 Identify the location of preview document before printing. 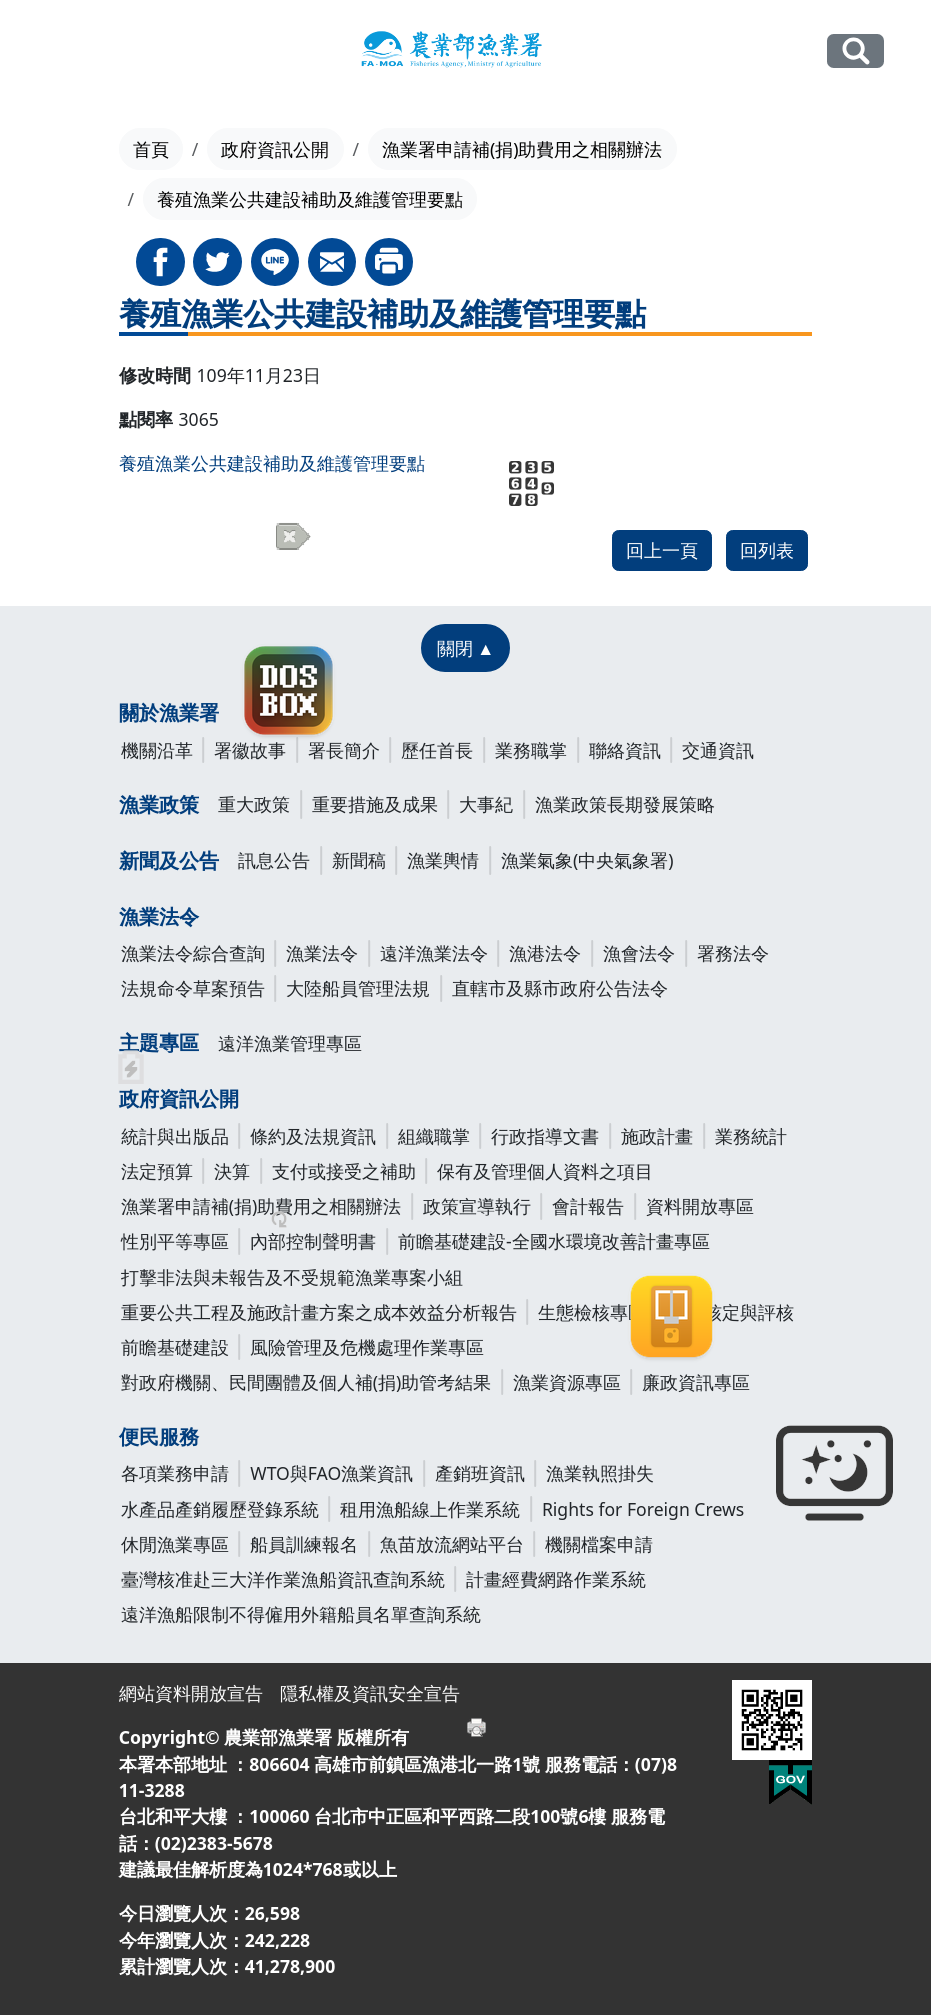
(476, 1727).